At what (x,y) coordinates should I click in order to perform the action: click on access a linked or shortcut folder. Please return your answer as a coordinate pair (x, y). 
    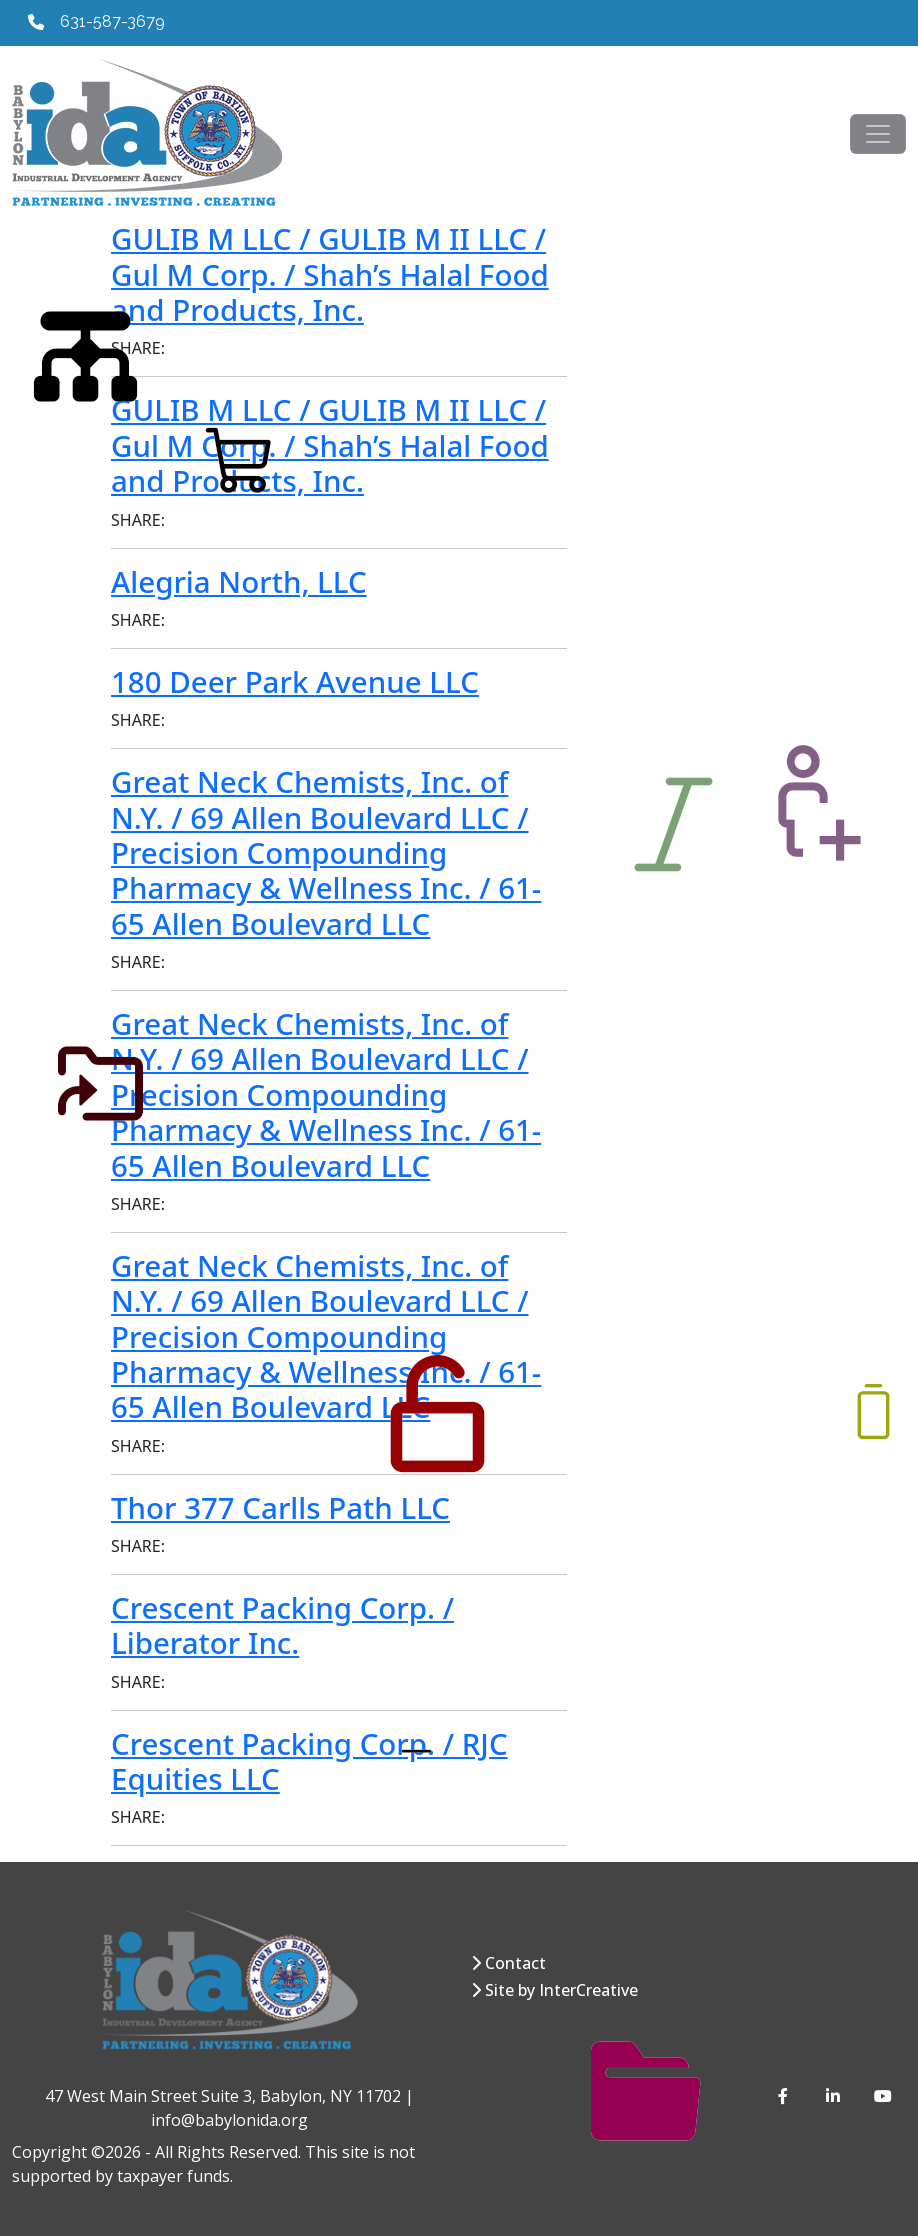
    Looking at the image, I should click on (100, 1083).